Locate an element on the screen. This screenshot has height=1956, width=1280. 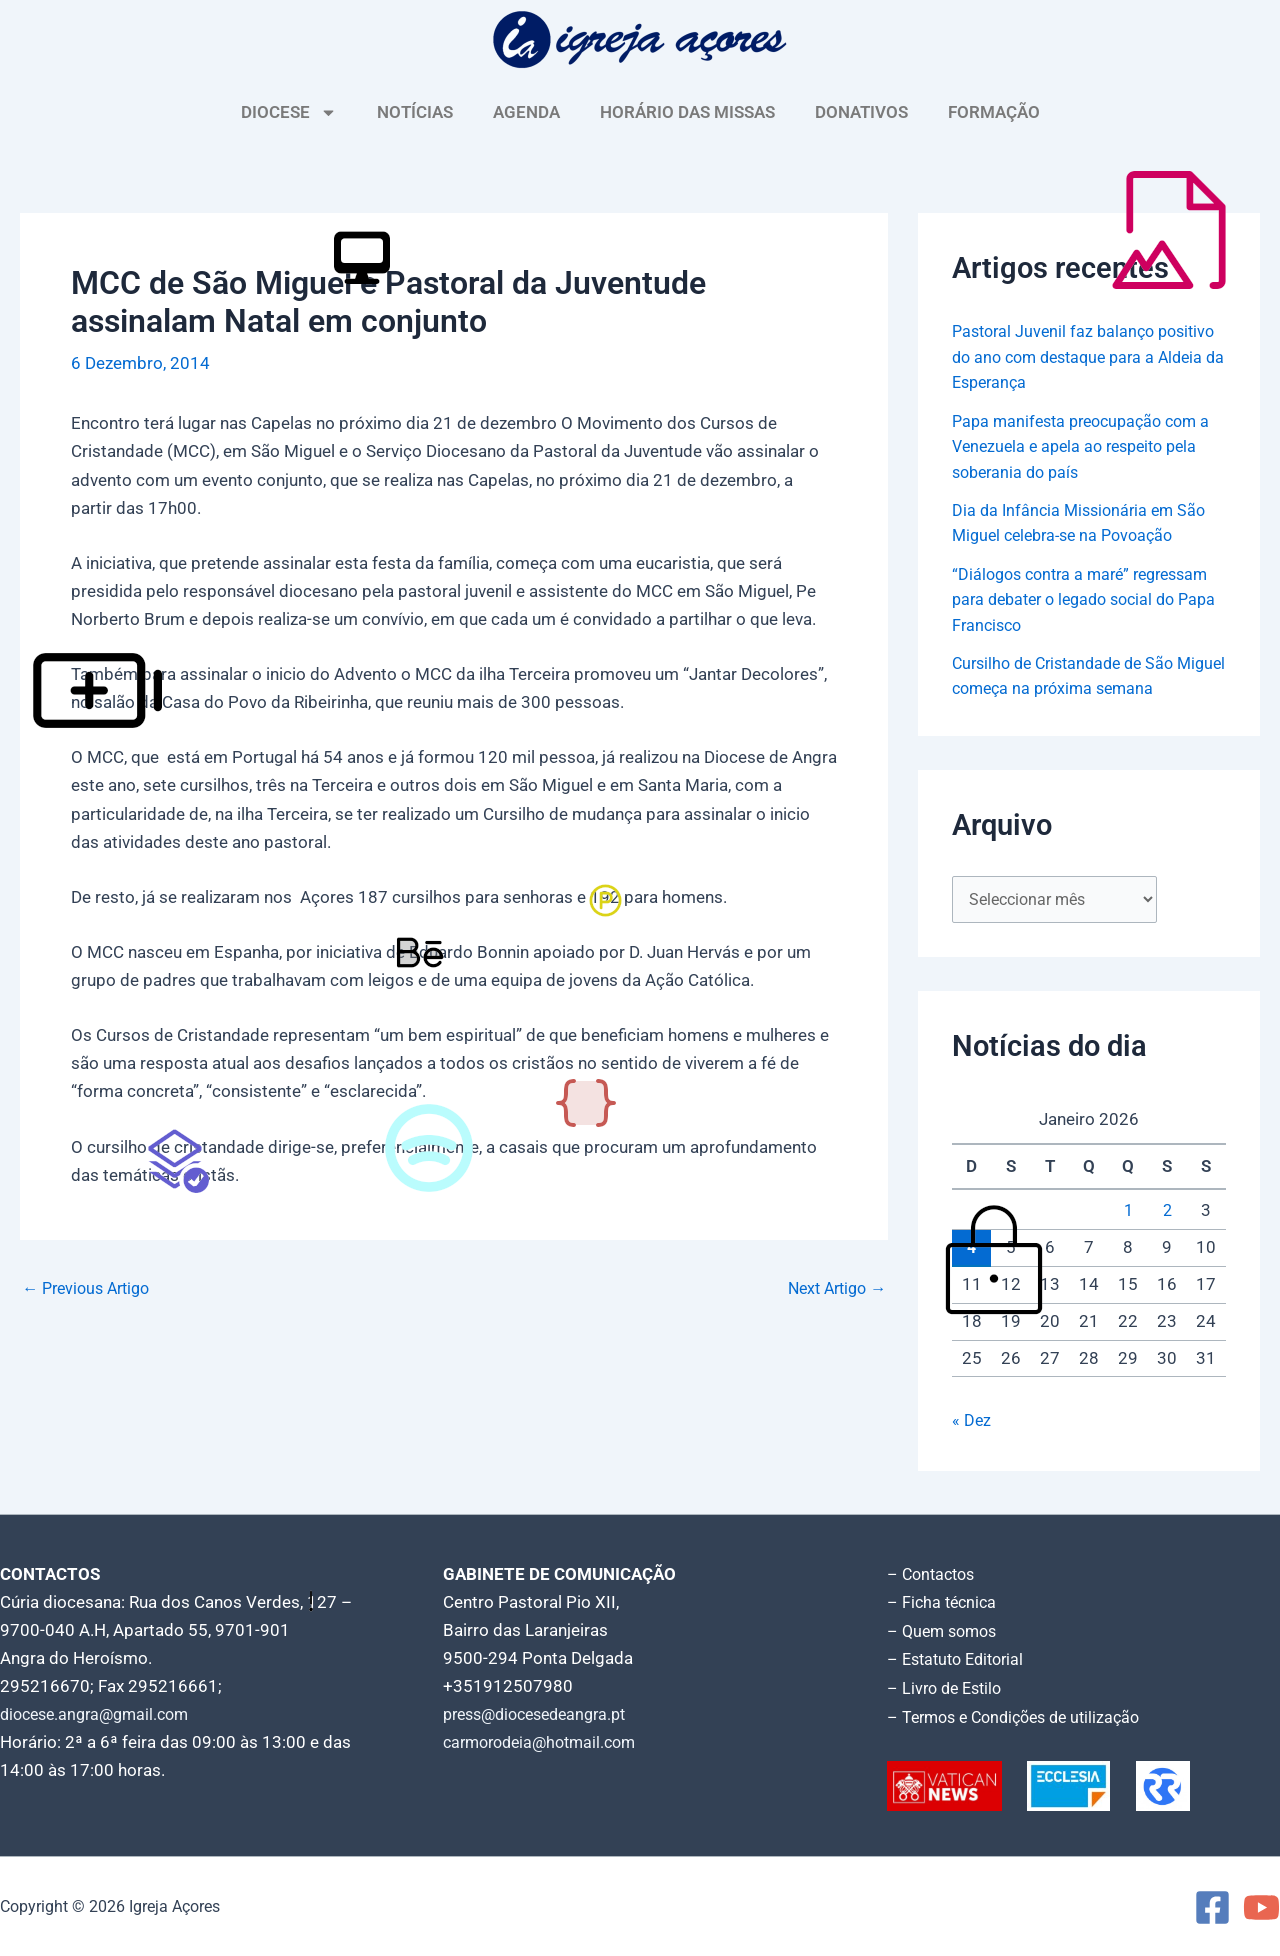
add or extend battery life is located at coordinates (95, 690).